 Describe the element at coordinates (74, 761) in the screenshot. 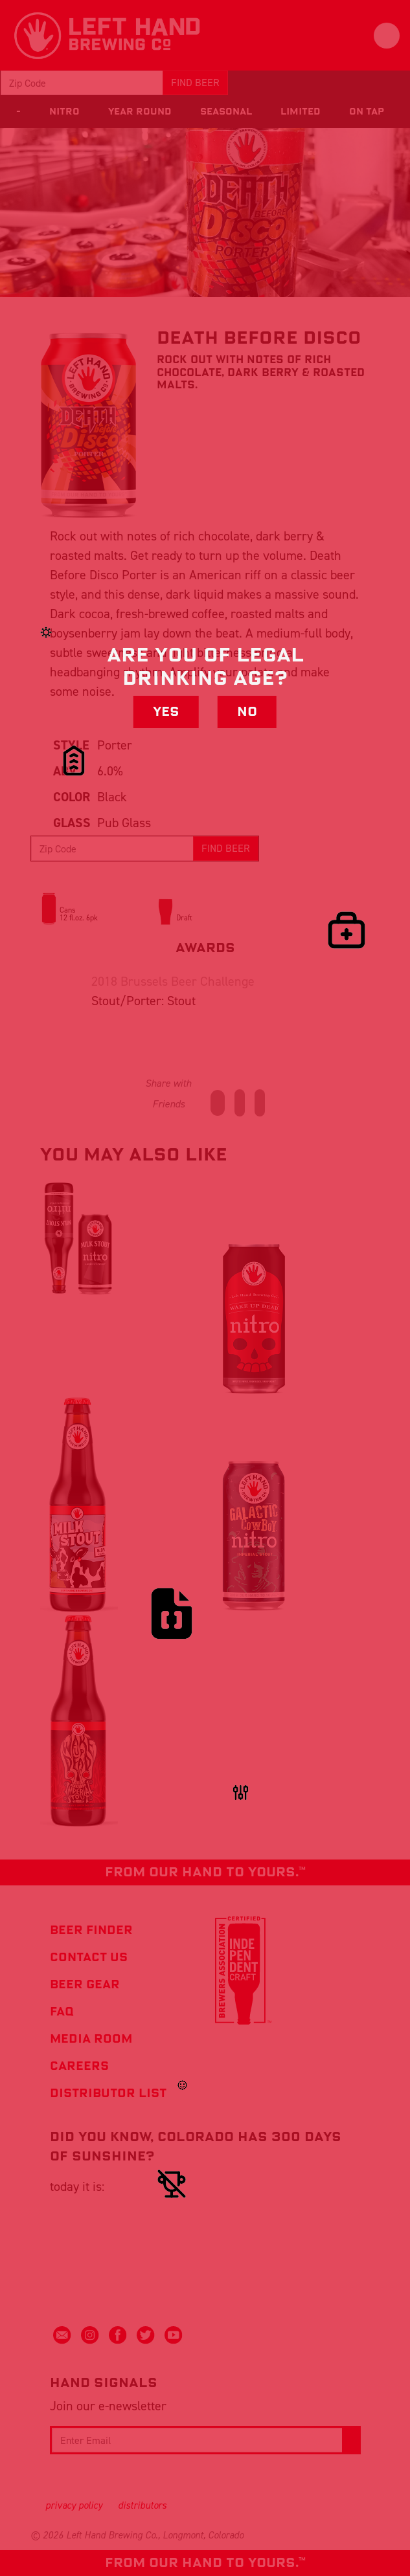

I see `view military or user rank status` at that location.